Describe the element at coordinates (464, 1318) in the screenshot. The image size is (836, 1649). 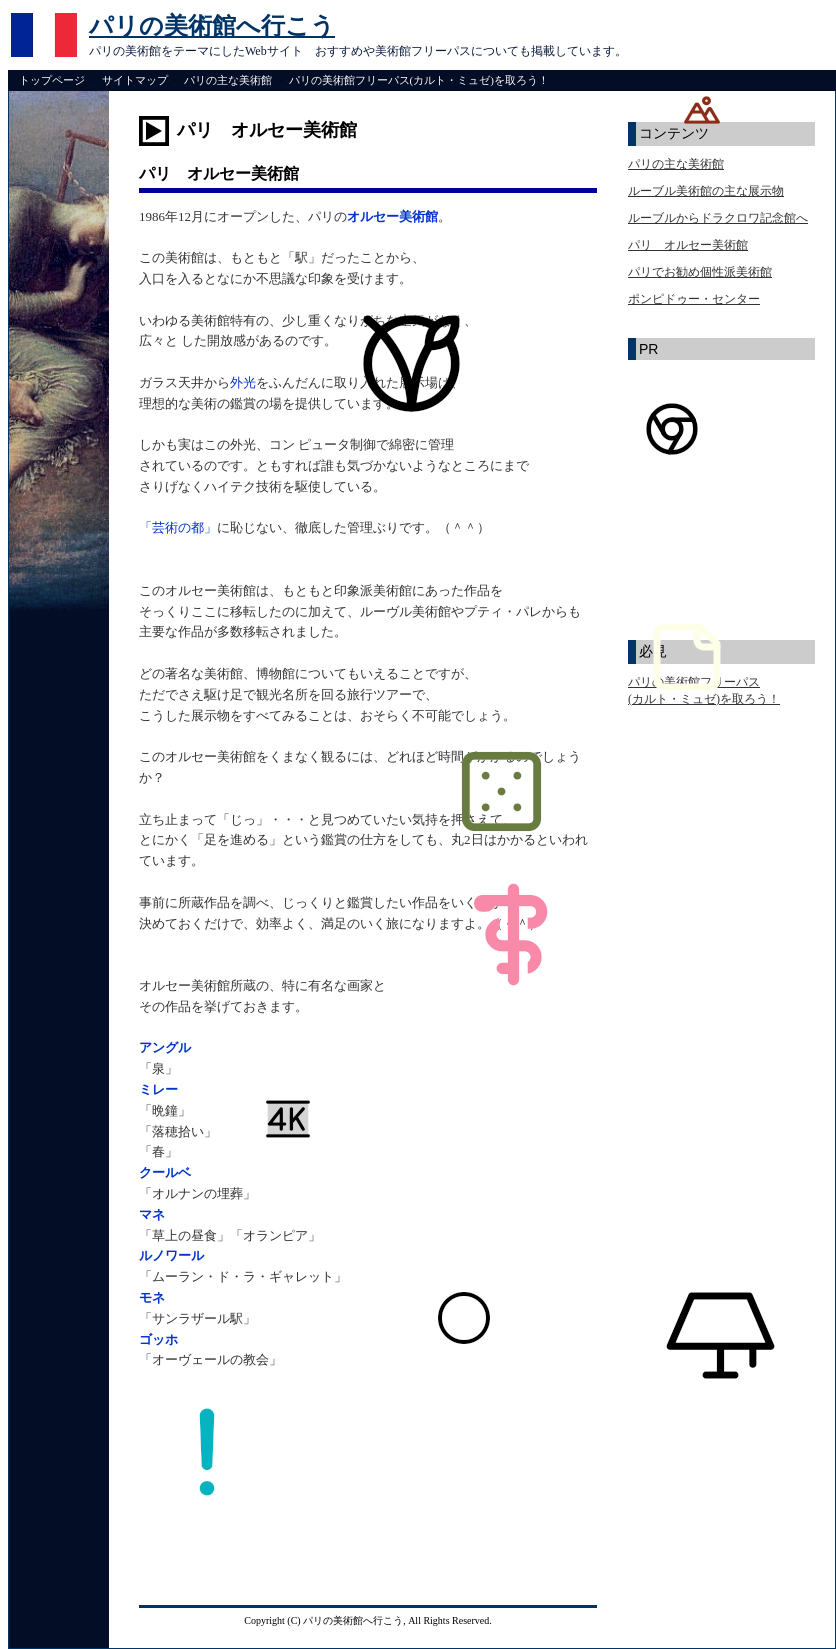
I see `unselected radio button or toggle option` at that location.